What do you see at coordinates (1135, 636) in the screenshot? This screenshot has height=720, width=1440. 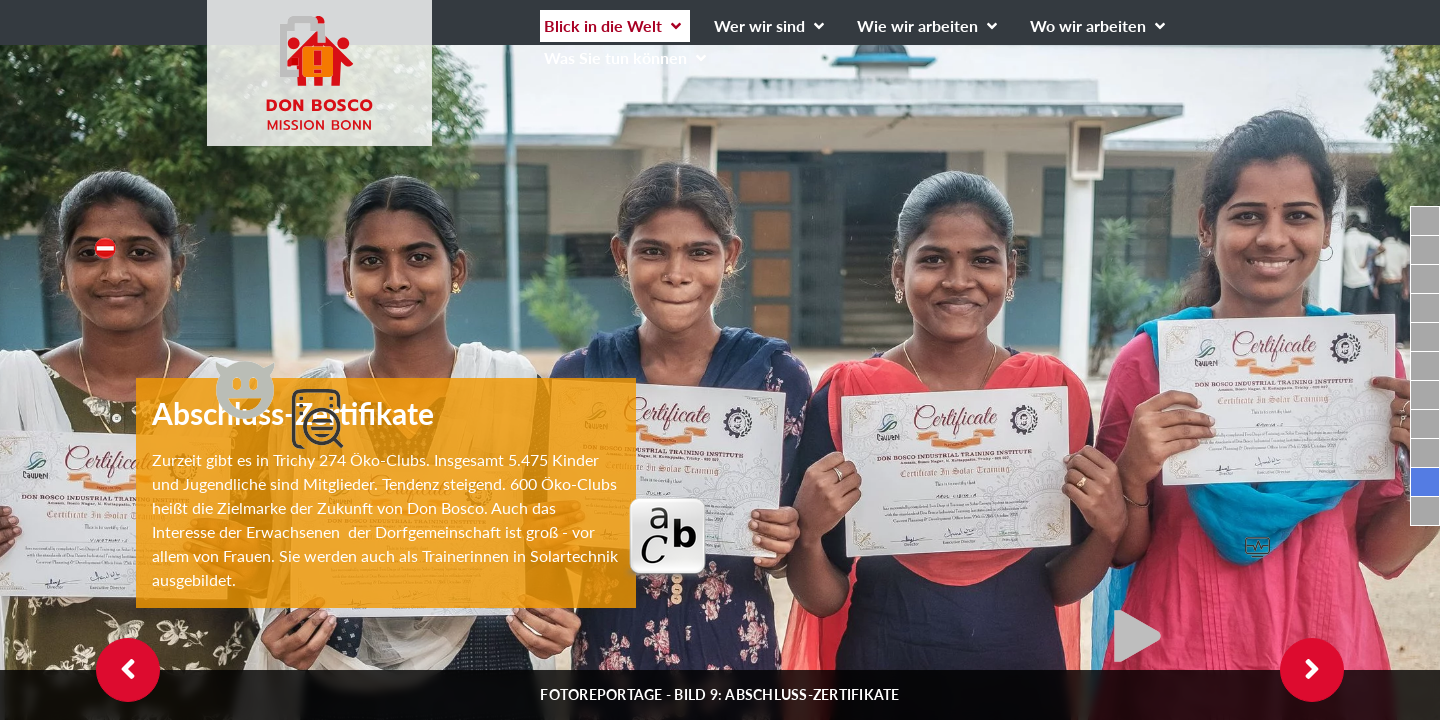 I see `start media playback` at bounding box center [1135, 636].